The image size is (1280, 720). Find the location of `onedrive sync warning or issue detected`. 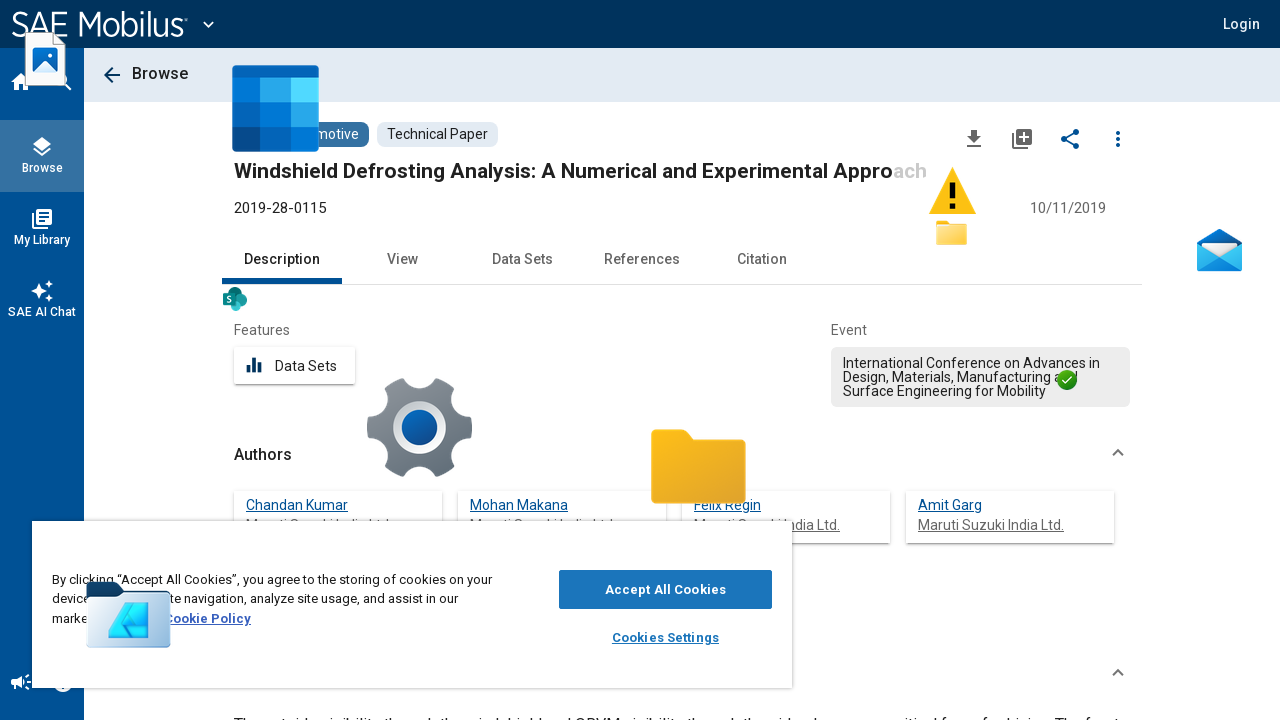

onedrive sync warning or issue detected is located at coordinates (934, 172).